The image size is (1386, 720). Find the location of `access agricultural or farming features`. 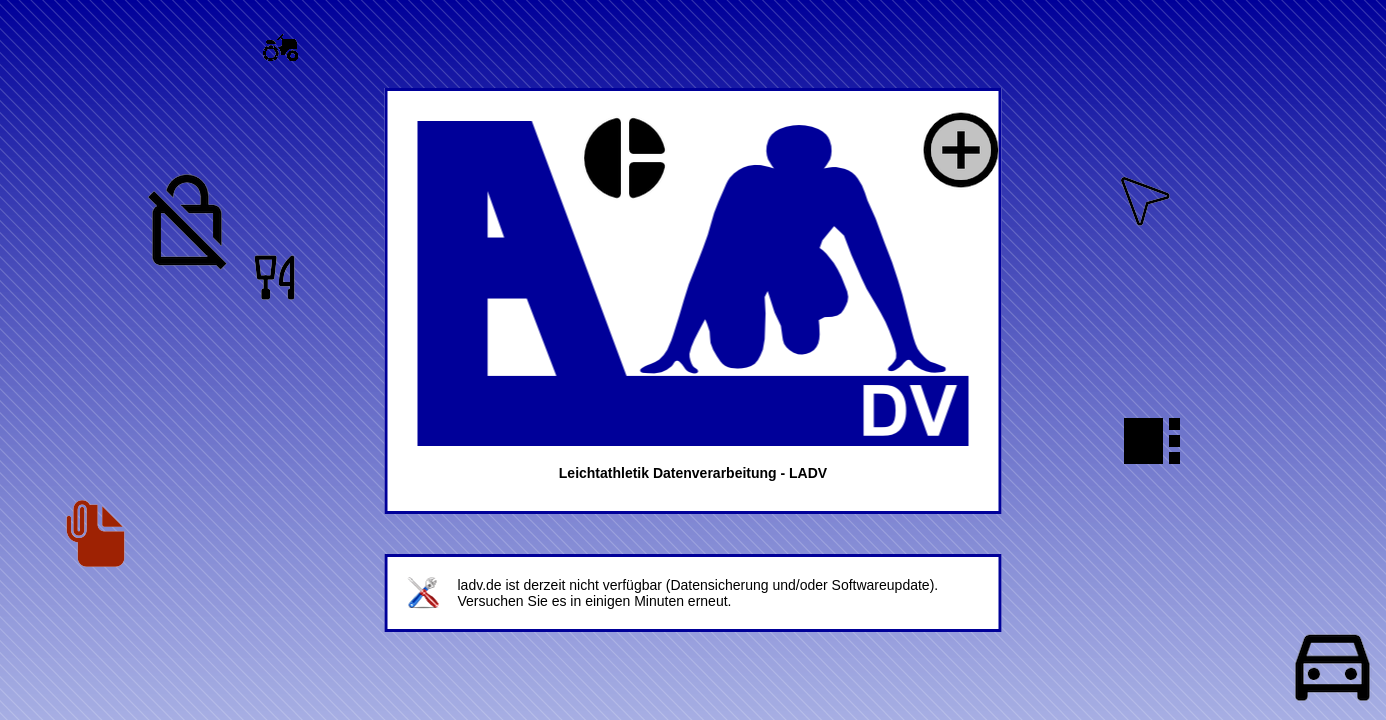

access agricultural or farming features is located at coordinates (280, 48).